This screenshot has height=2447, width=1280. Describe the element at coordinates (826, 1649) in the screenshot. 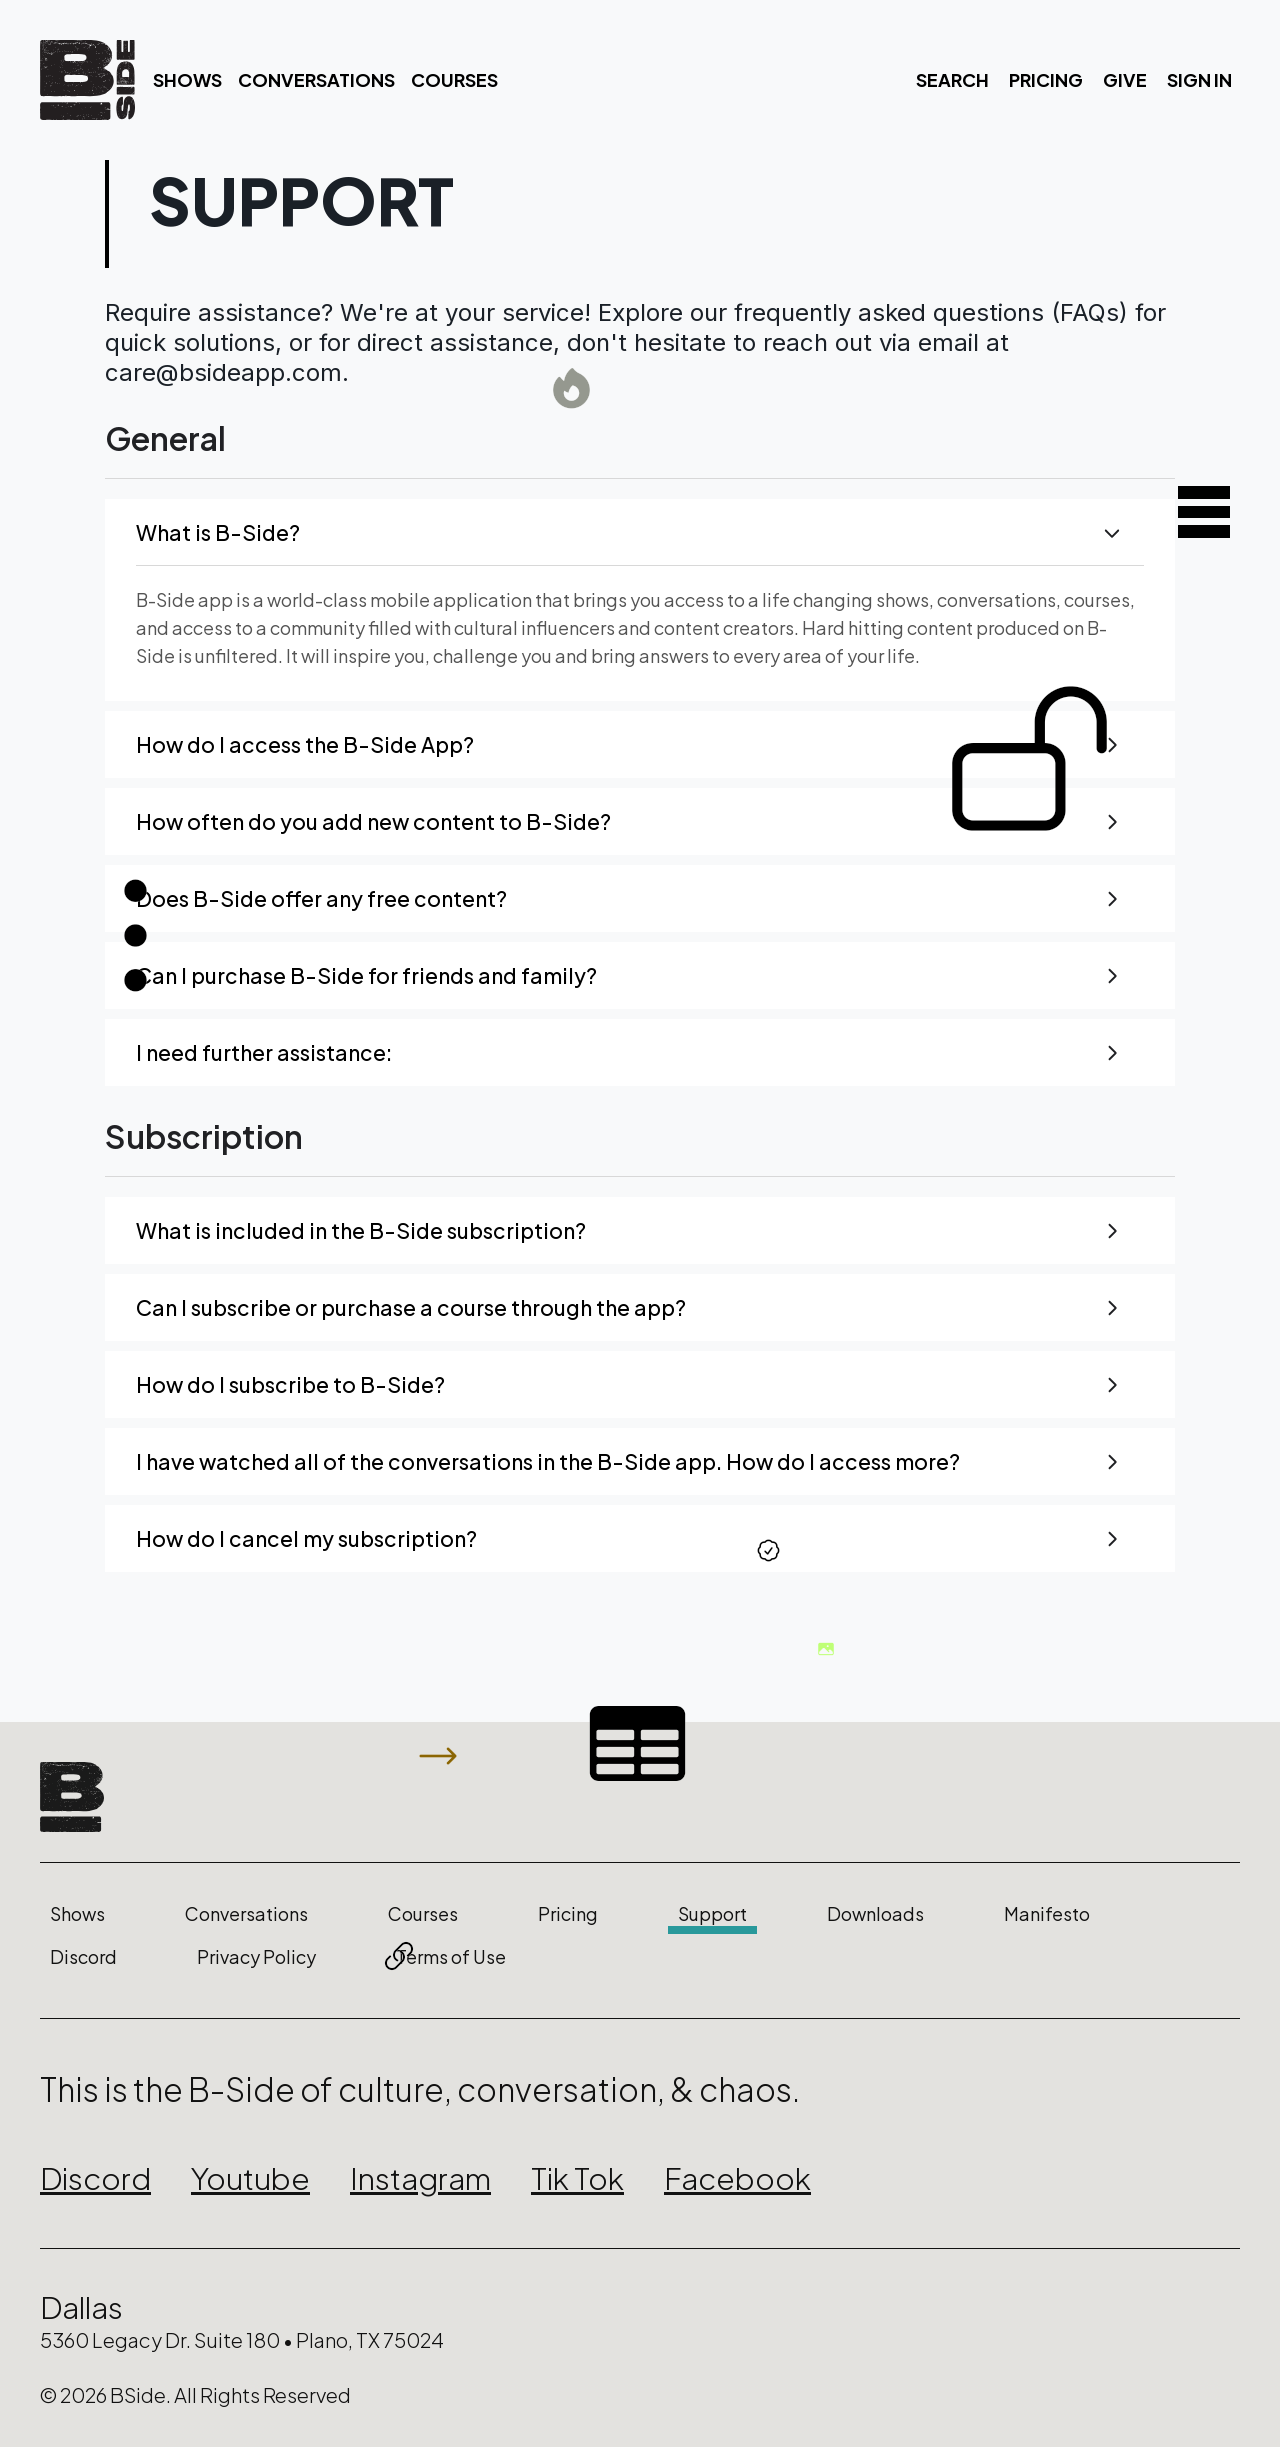

I see `view photo gallery` at that location.